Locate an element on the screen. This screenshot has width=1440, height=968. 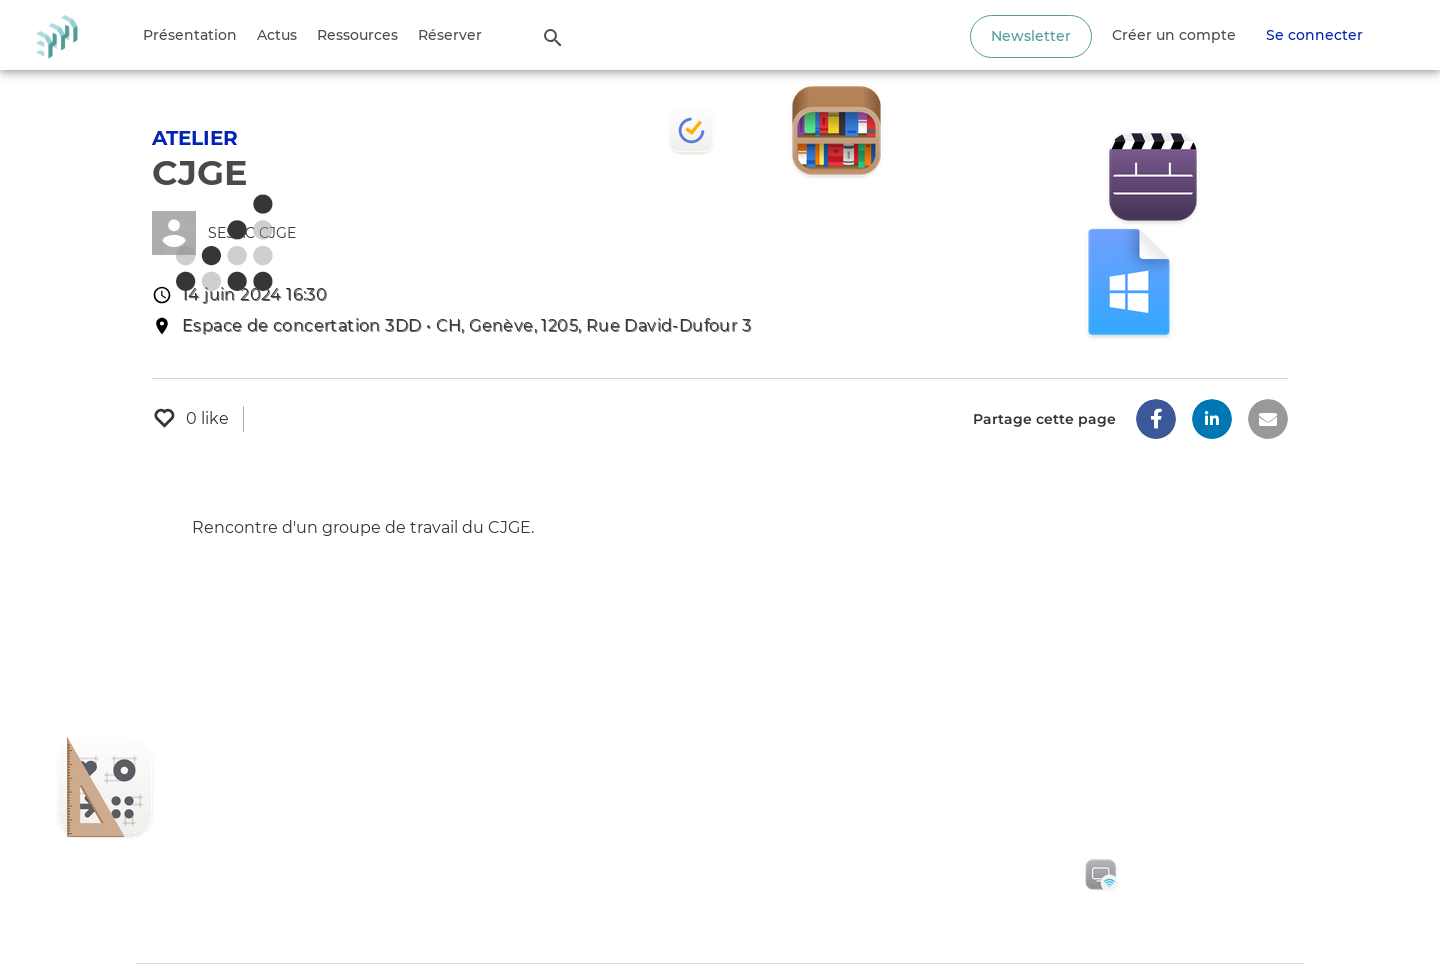
open read it later app to view saved articles is located at coordinates (836, 130).